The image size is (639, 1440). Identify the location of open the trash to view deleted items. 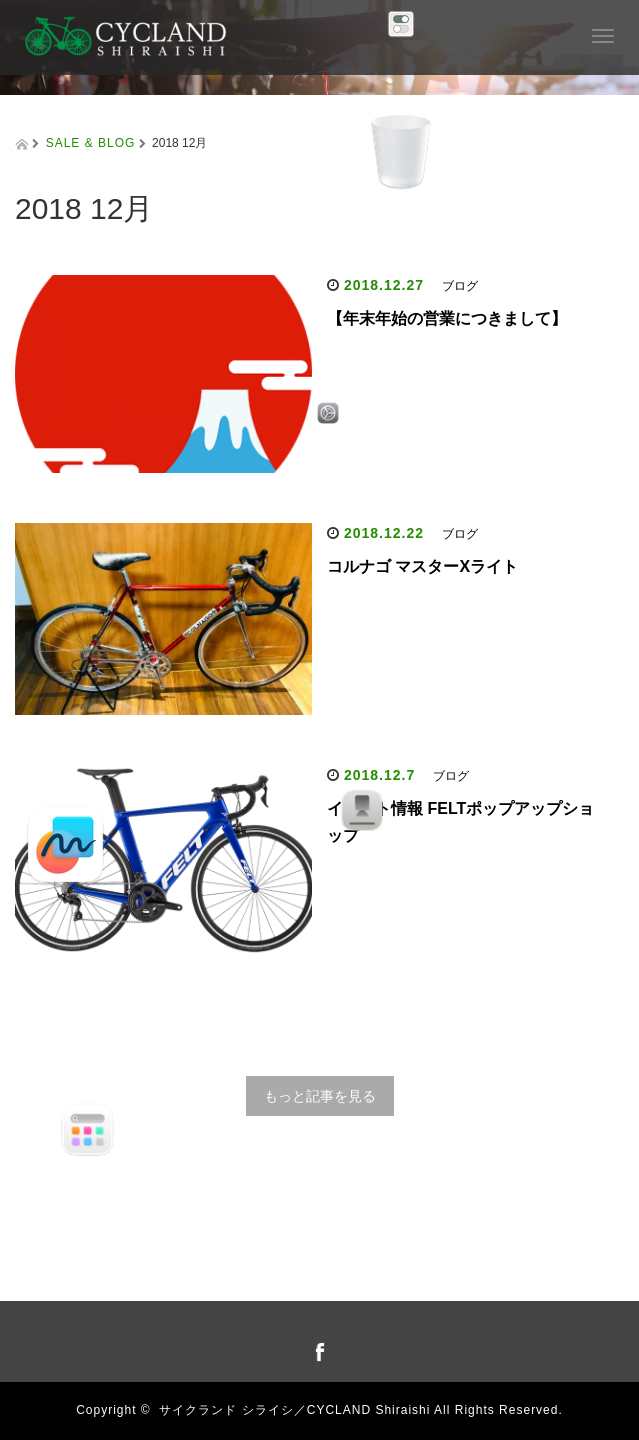
(401, 151).